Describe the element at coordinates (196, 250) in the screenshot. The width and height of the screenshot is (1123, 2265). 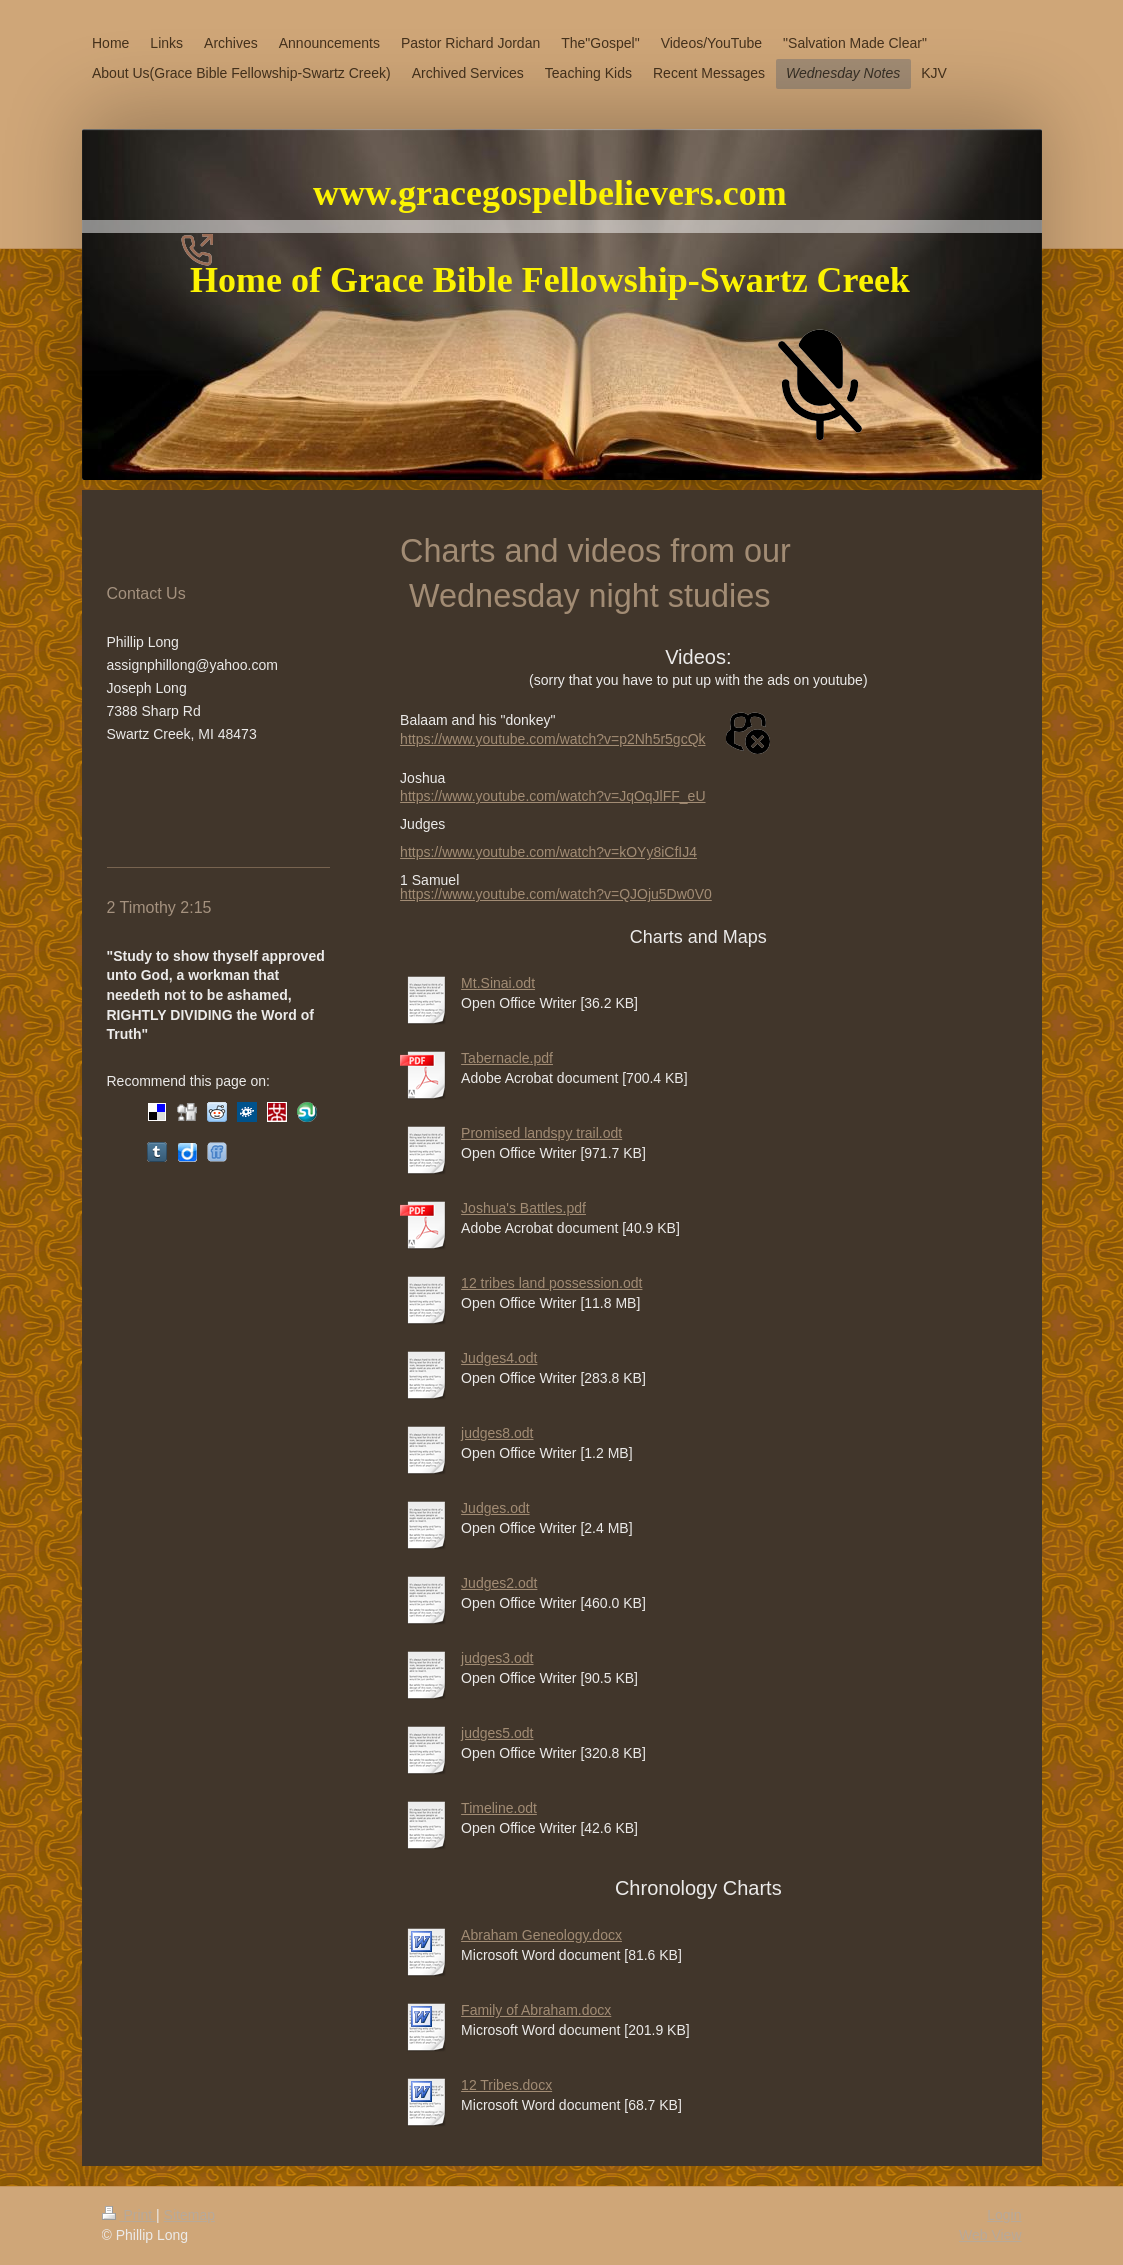
I see `make an outgoing call` at that location.